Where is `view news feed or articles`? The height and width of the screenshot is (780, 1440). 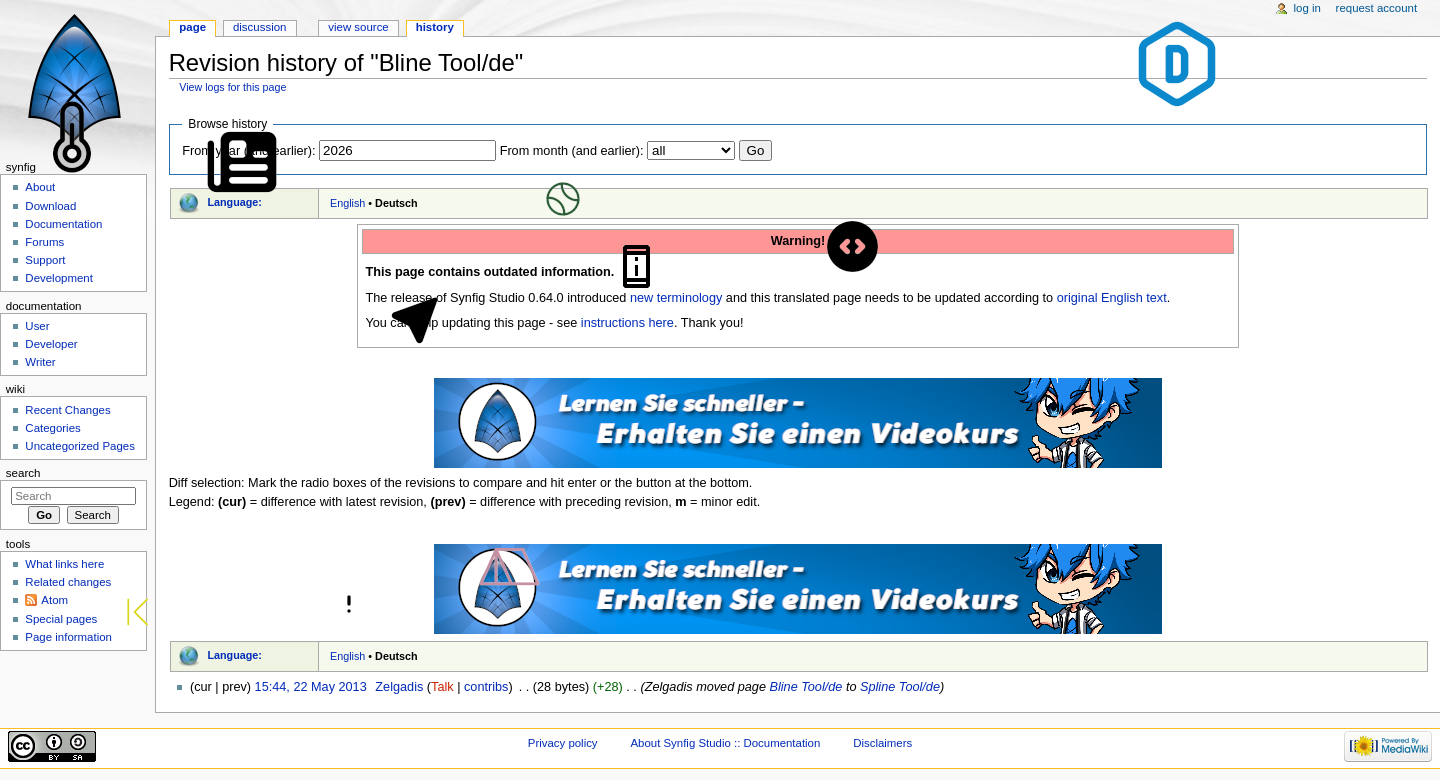
view news feed or articles is located at coordinates (242, 162).